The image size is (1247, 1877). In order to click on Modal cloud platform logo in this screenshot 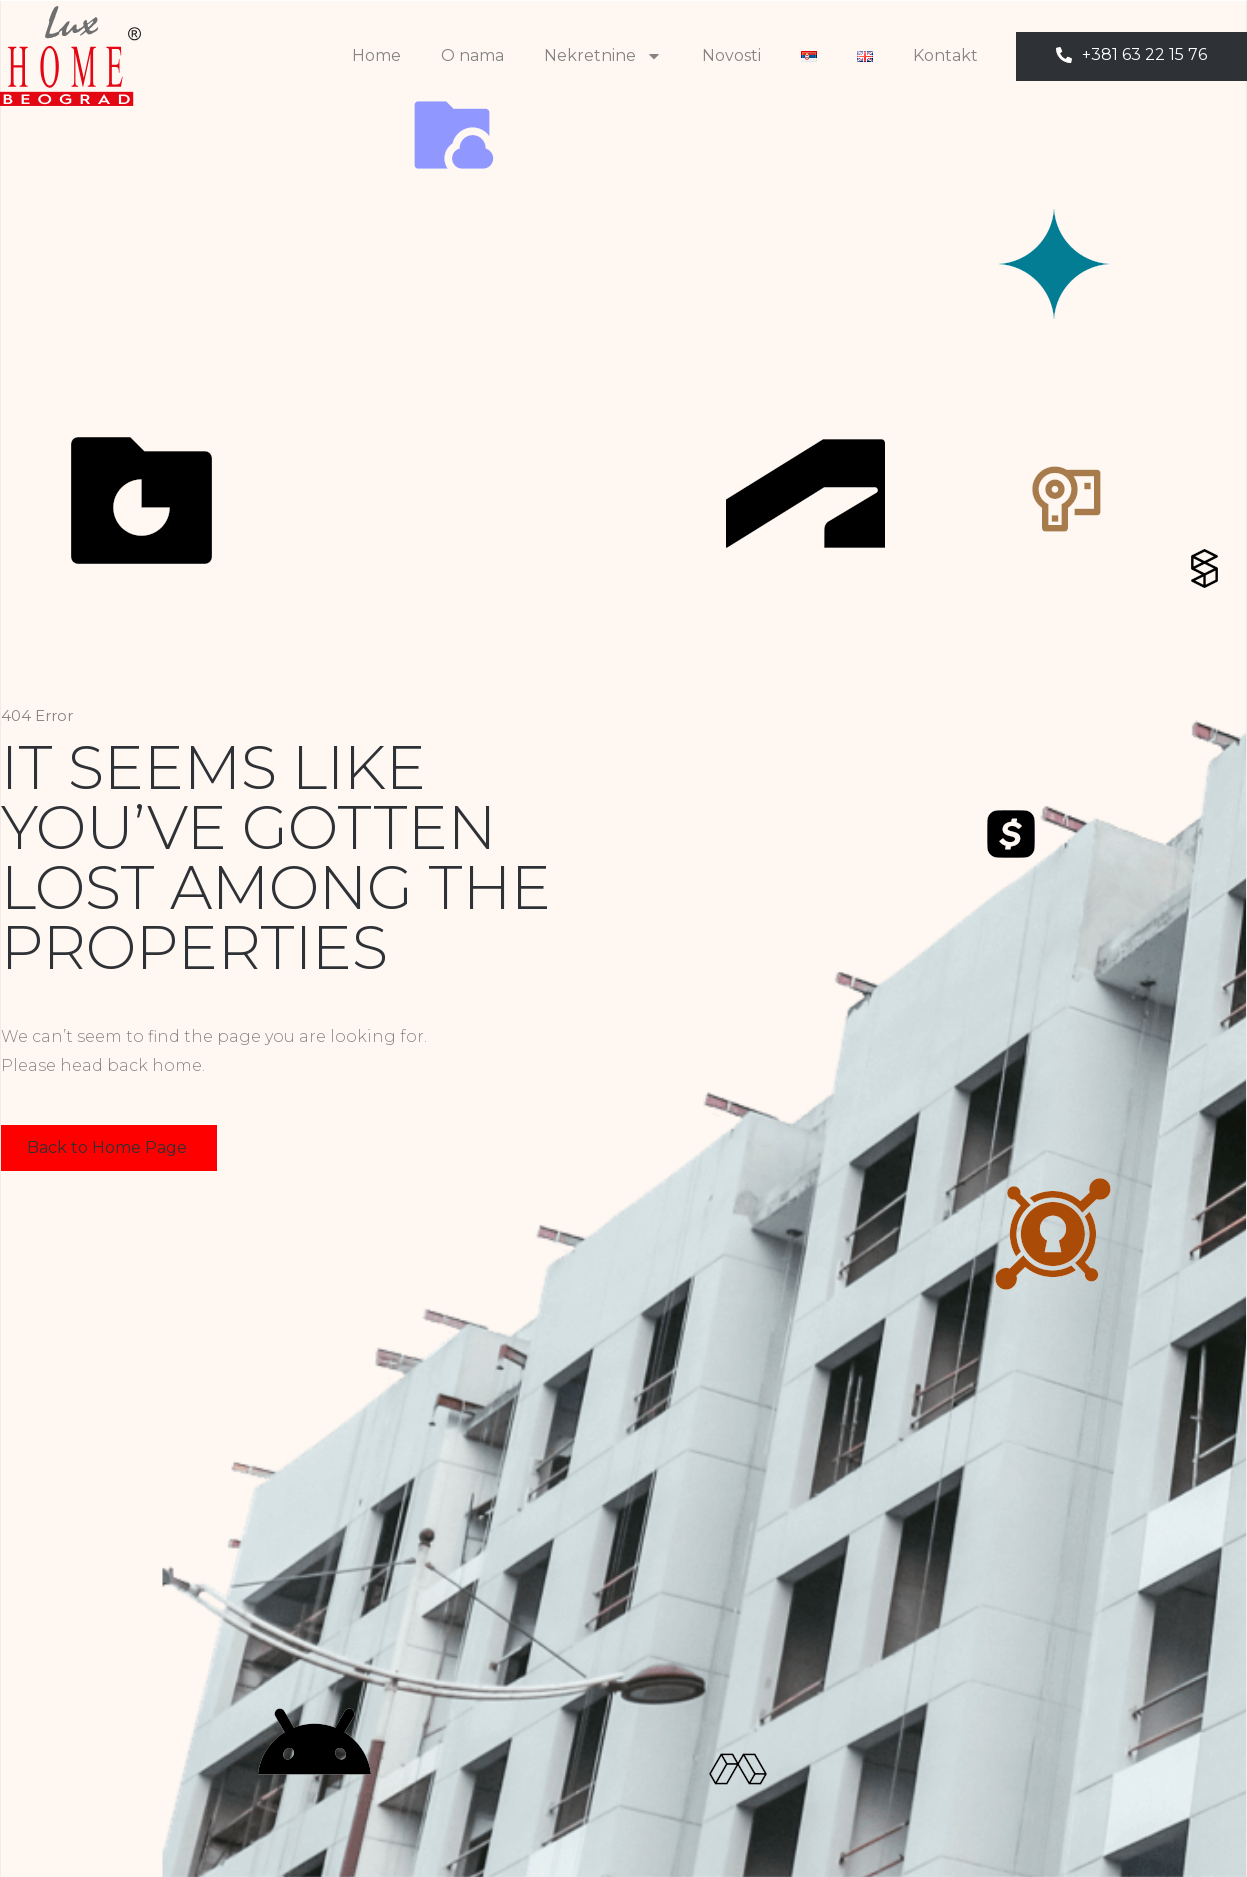, I will do `click(738, 1769)`.